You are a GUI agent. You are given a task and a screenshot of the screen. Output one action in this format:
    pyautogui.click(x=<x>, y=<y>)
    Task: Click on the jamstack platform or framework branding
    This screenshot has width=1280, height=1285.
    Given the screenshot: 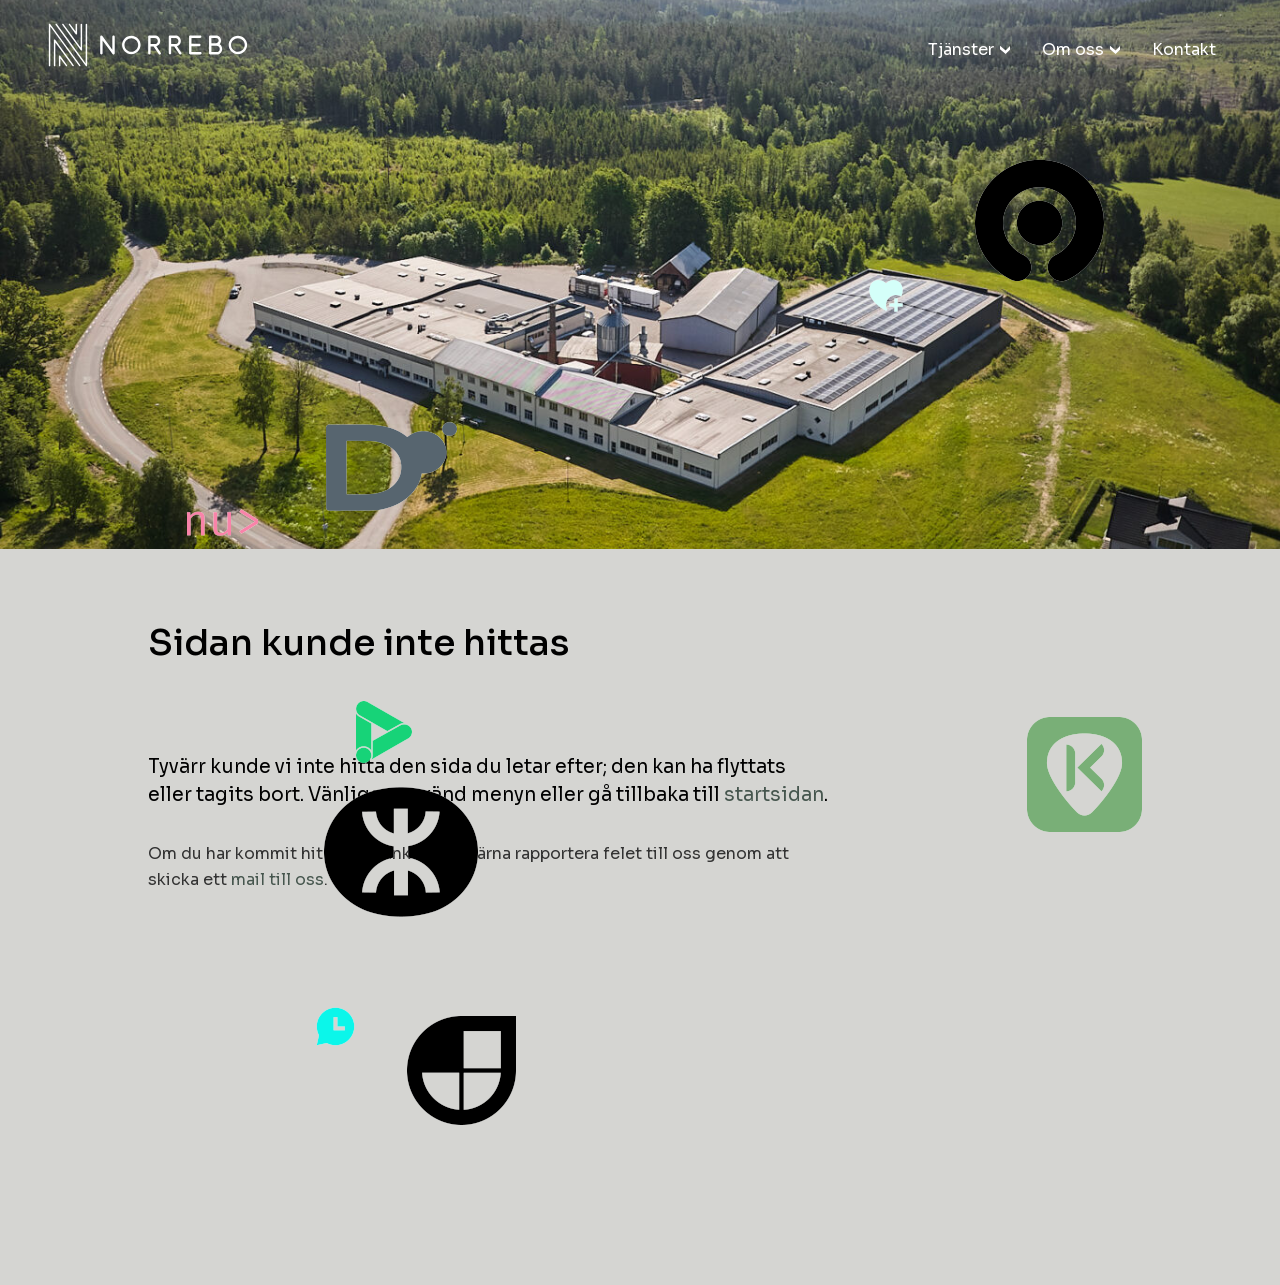 What is the action you would take?
    pyautogui.click(x=461, y=1070)
    